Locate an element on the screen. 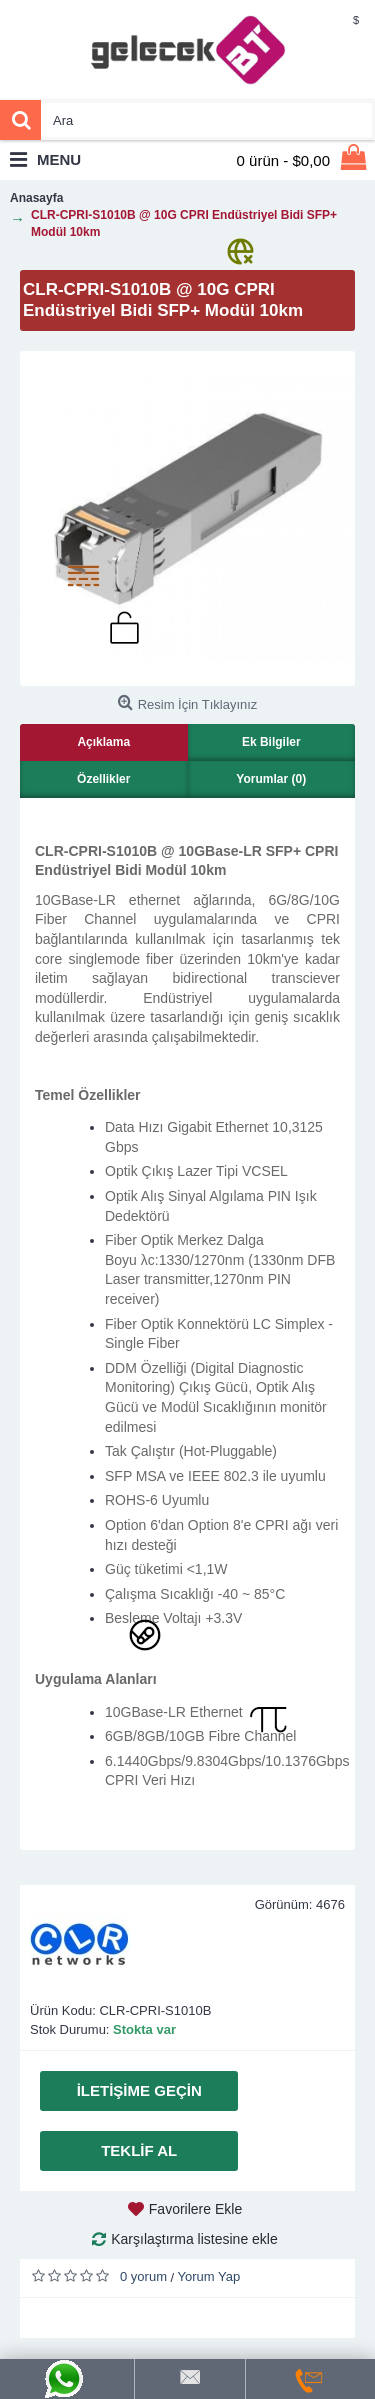 The image size is (375, 2399). access mathematical or scientific calculator functions is located at coordinates (269, 1719).